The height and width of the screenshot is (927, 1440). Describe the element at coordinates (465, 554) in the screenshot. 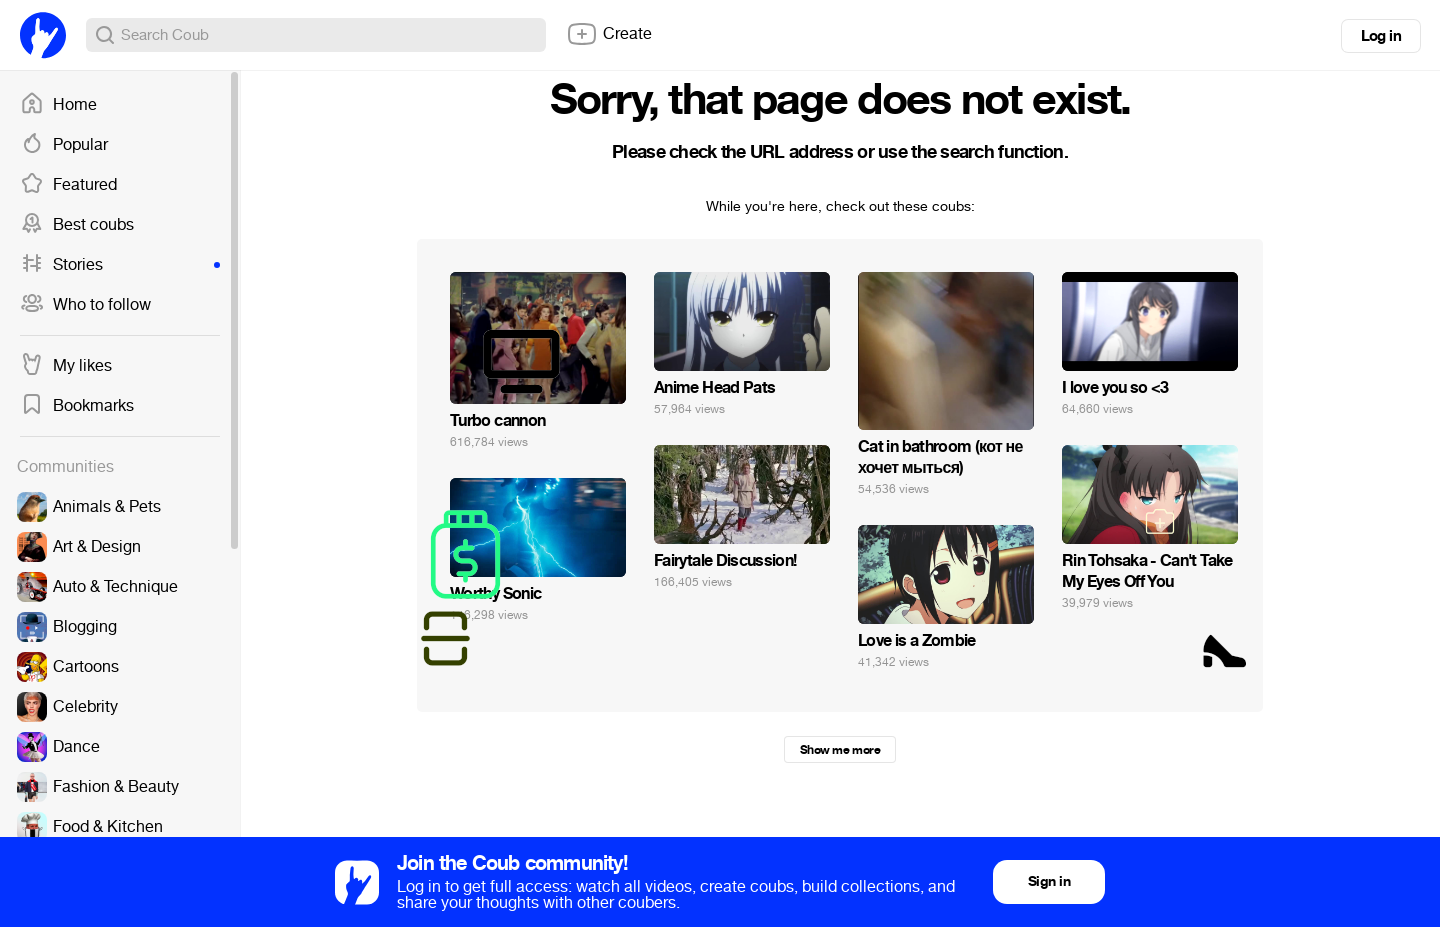

I see `leave a tip or donation` at that location.